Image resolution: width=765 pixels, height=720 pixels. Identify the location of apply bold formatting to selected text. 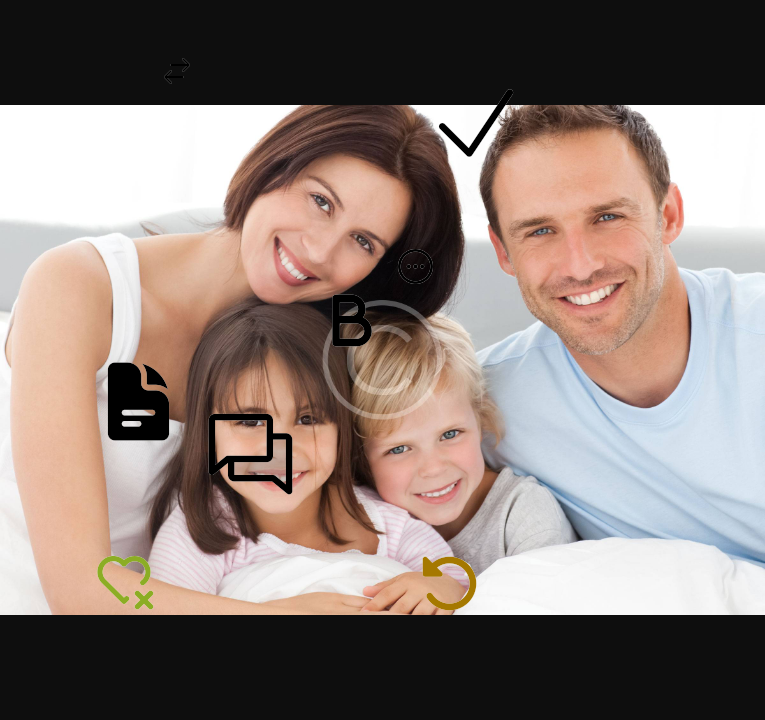
(350, 320).